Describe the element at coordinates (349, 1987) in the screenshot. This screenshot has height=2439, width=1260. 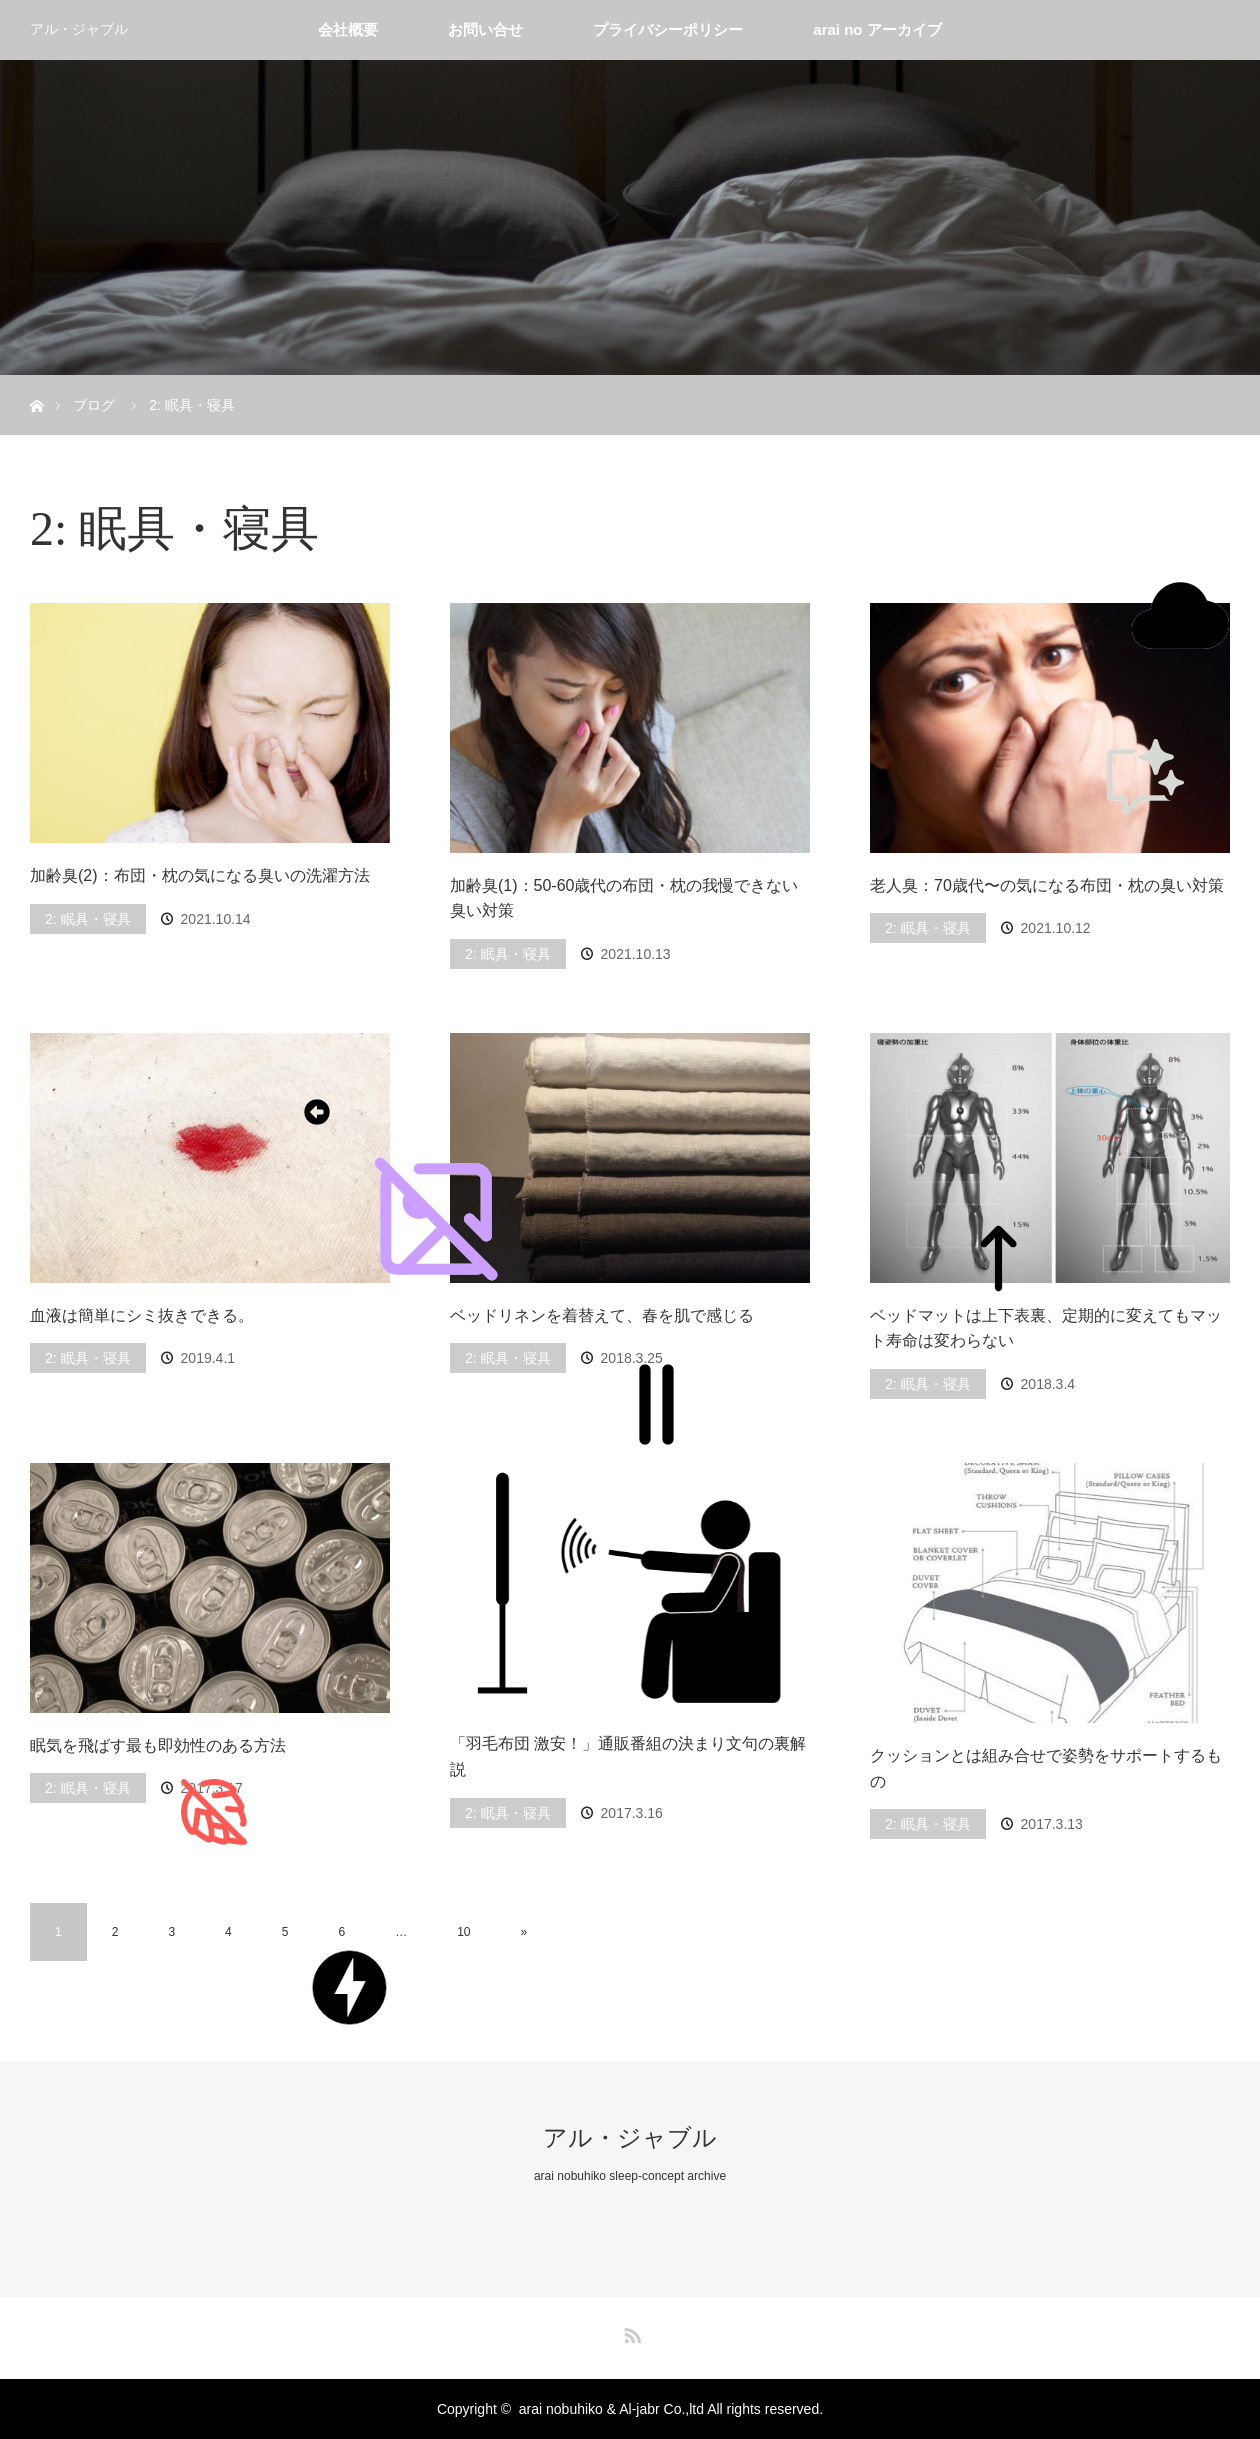
I see `indicates offline mode or cached content available` at that location.